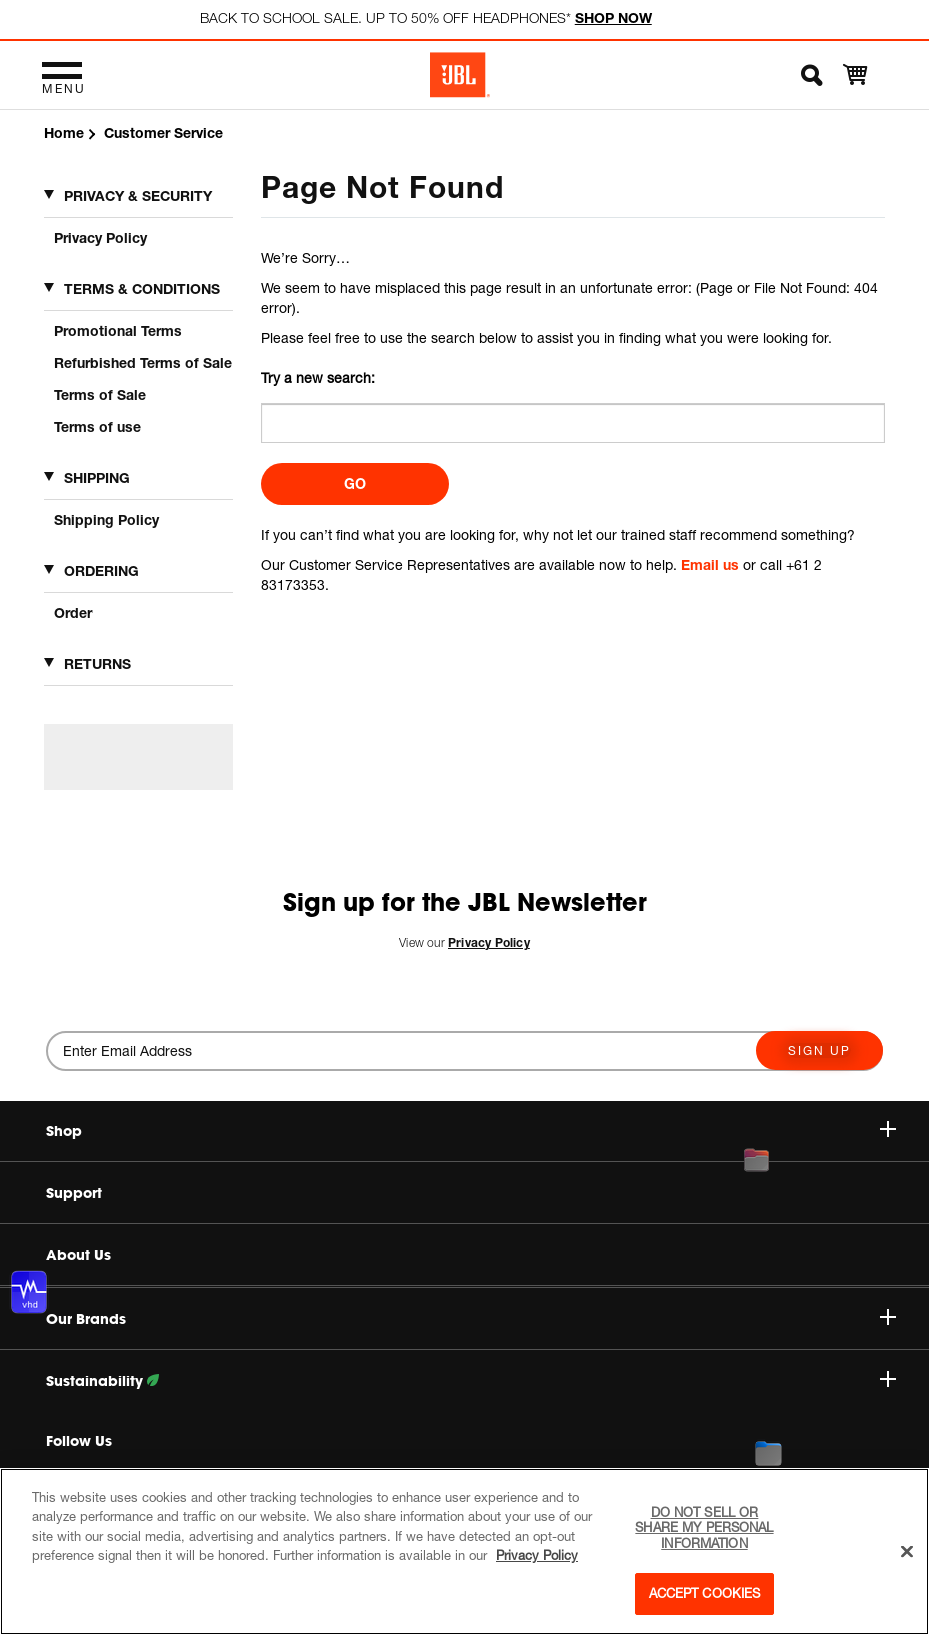 The width and height of the screenshot is (929, 1635). Describe the element at coordinates (756, 1159) in the screenshot. I see `indicates an open or expanded folder` at that location.